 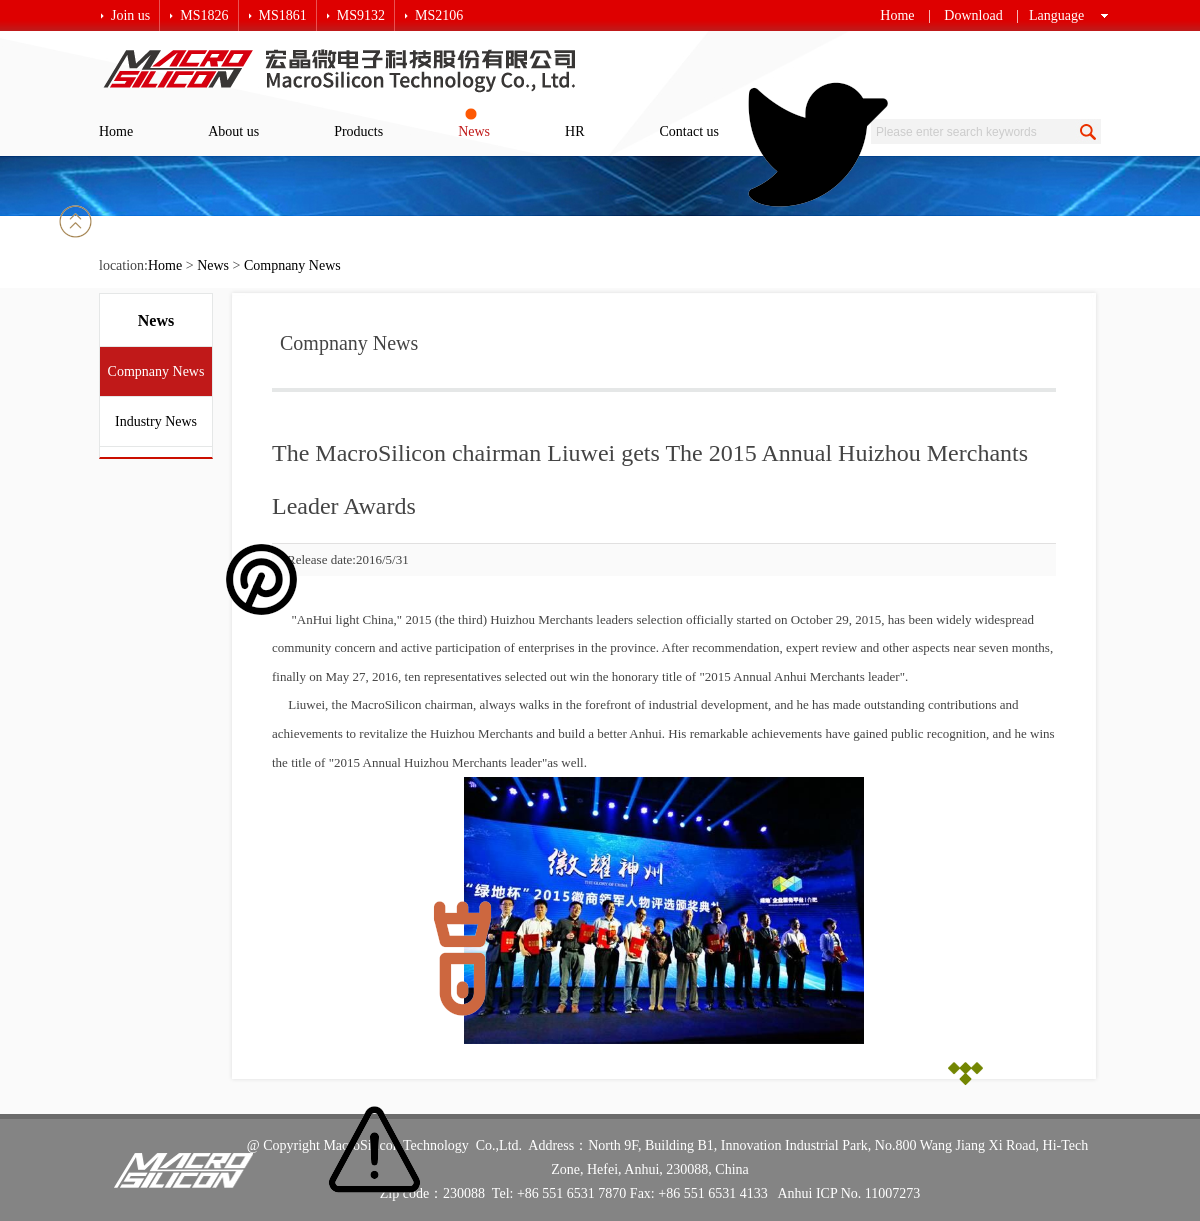 I want to click on indicates a warning or caution state, so click(x=374, y=1149).